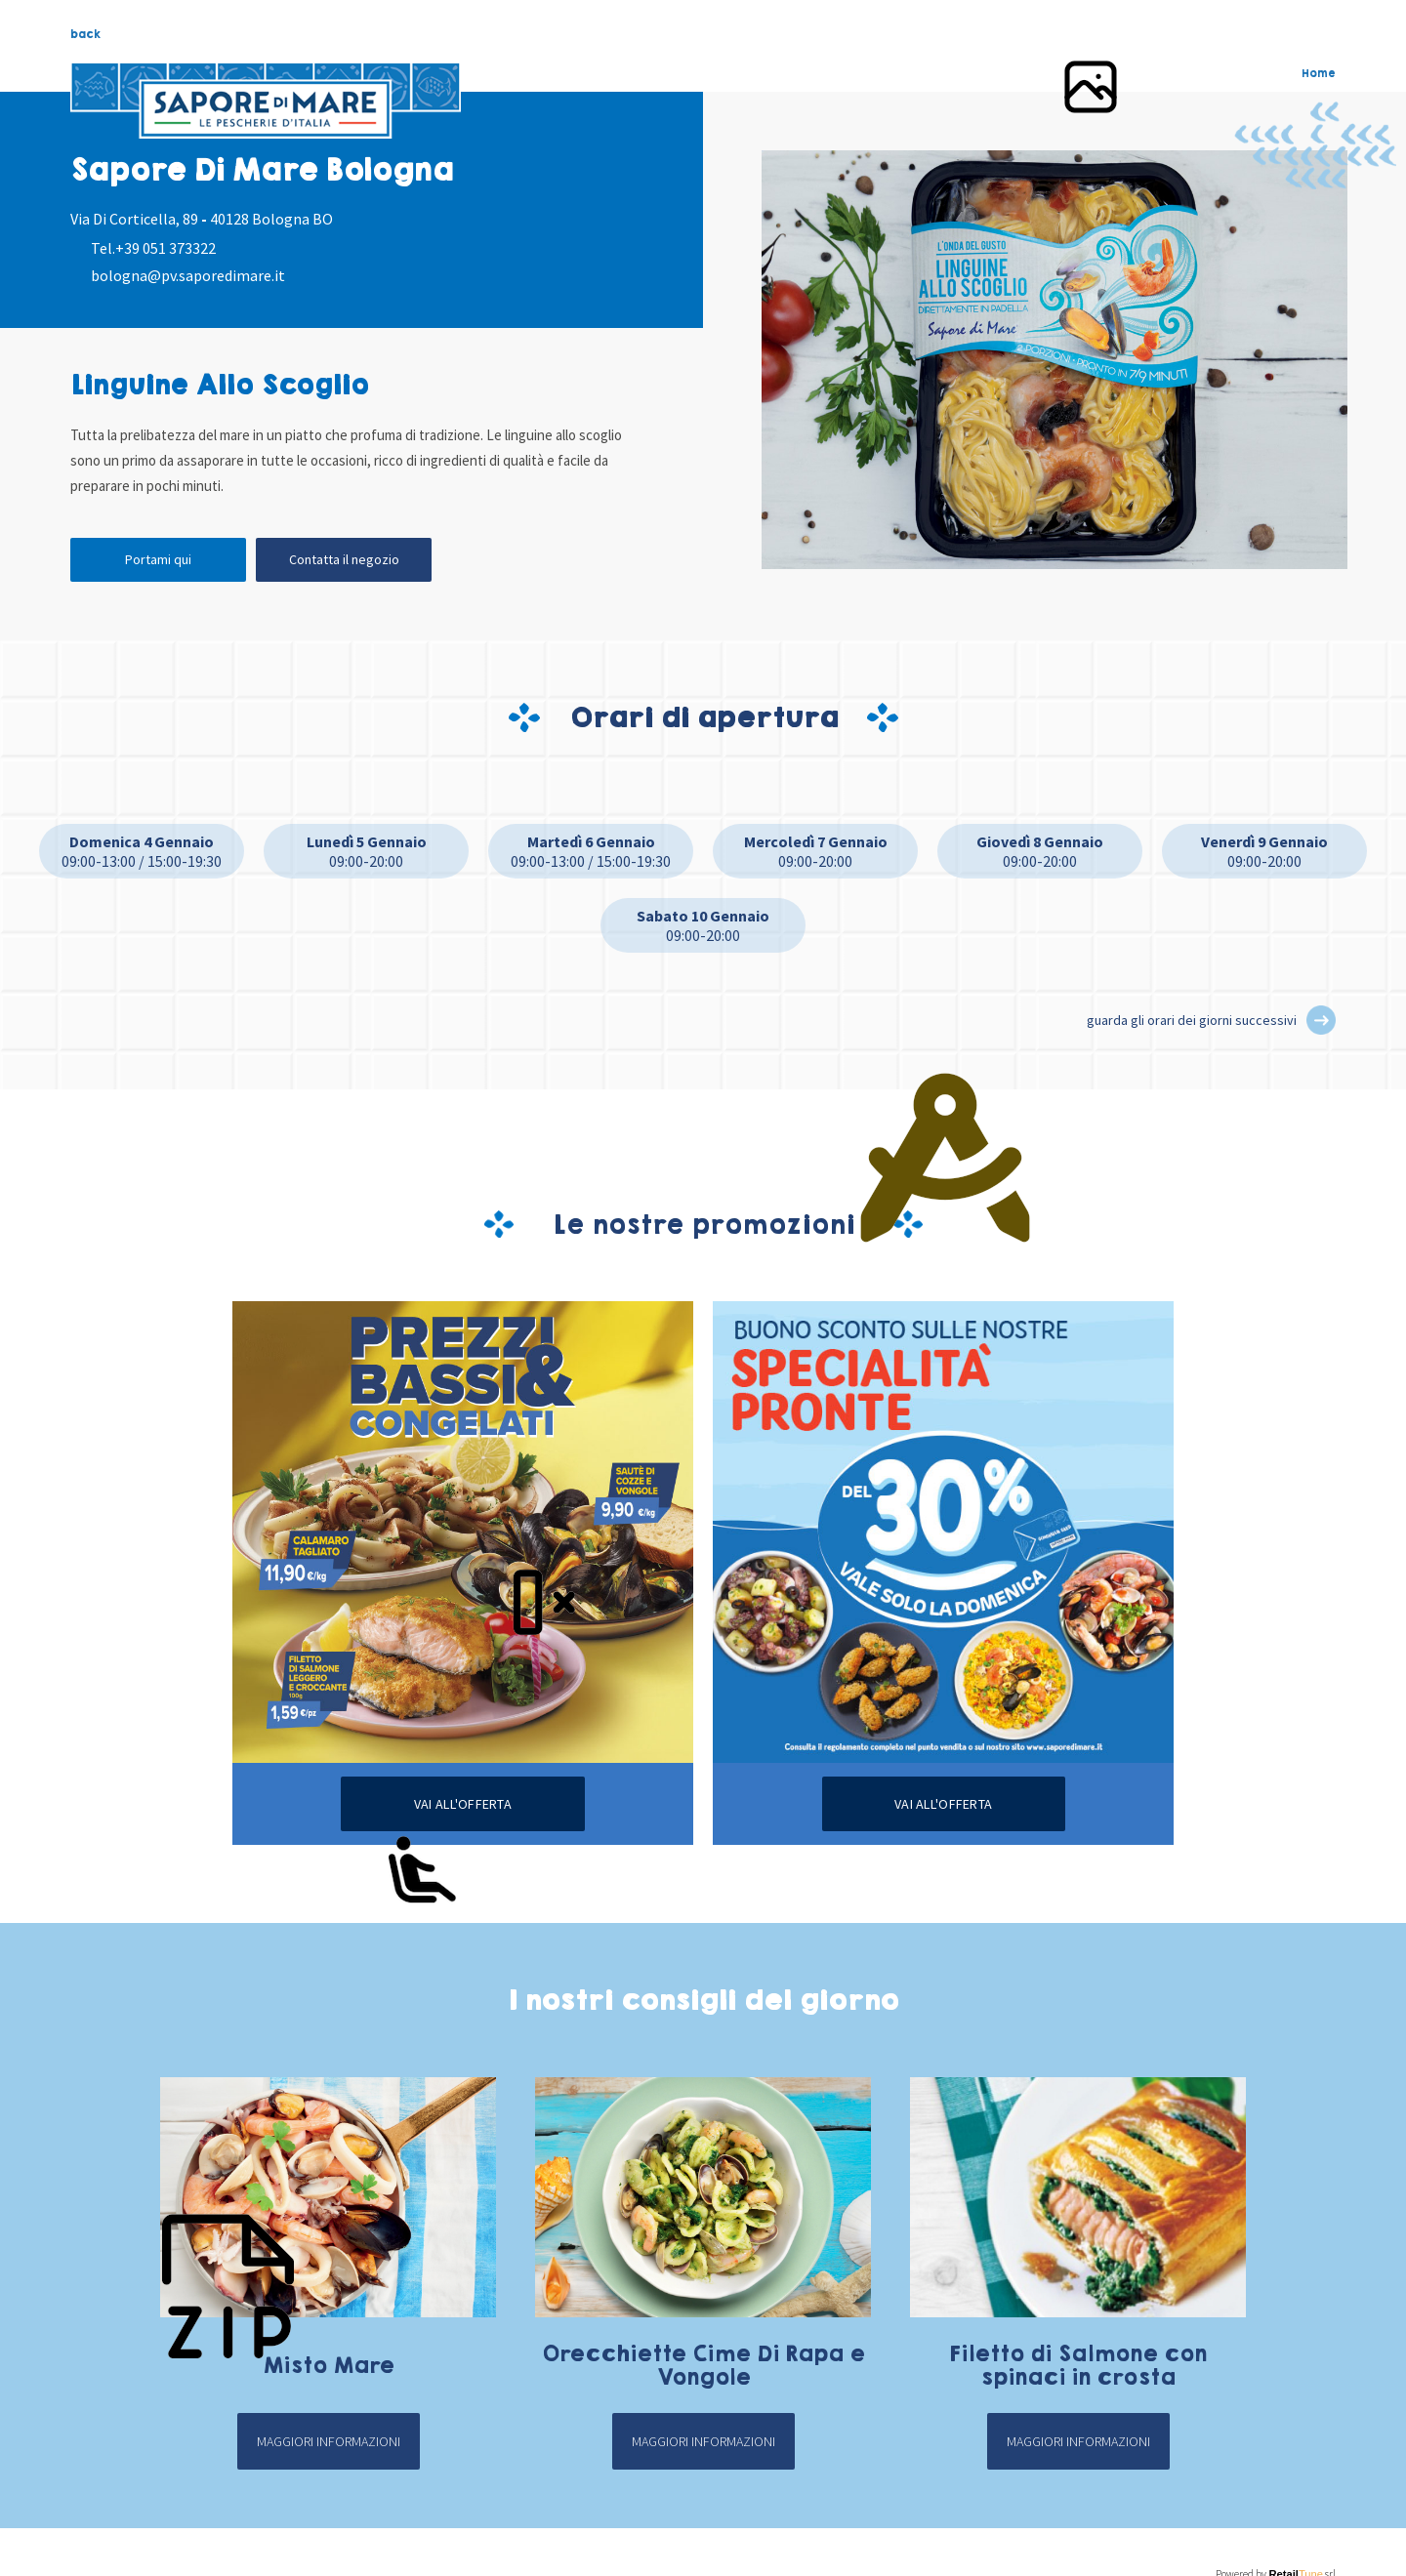  Describe the element at coordinates (542, 1602) in the screenshot. I see `remove a column from a table or layout` at that location.